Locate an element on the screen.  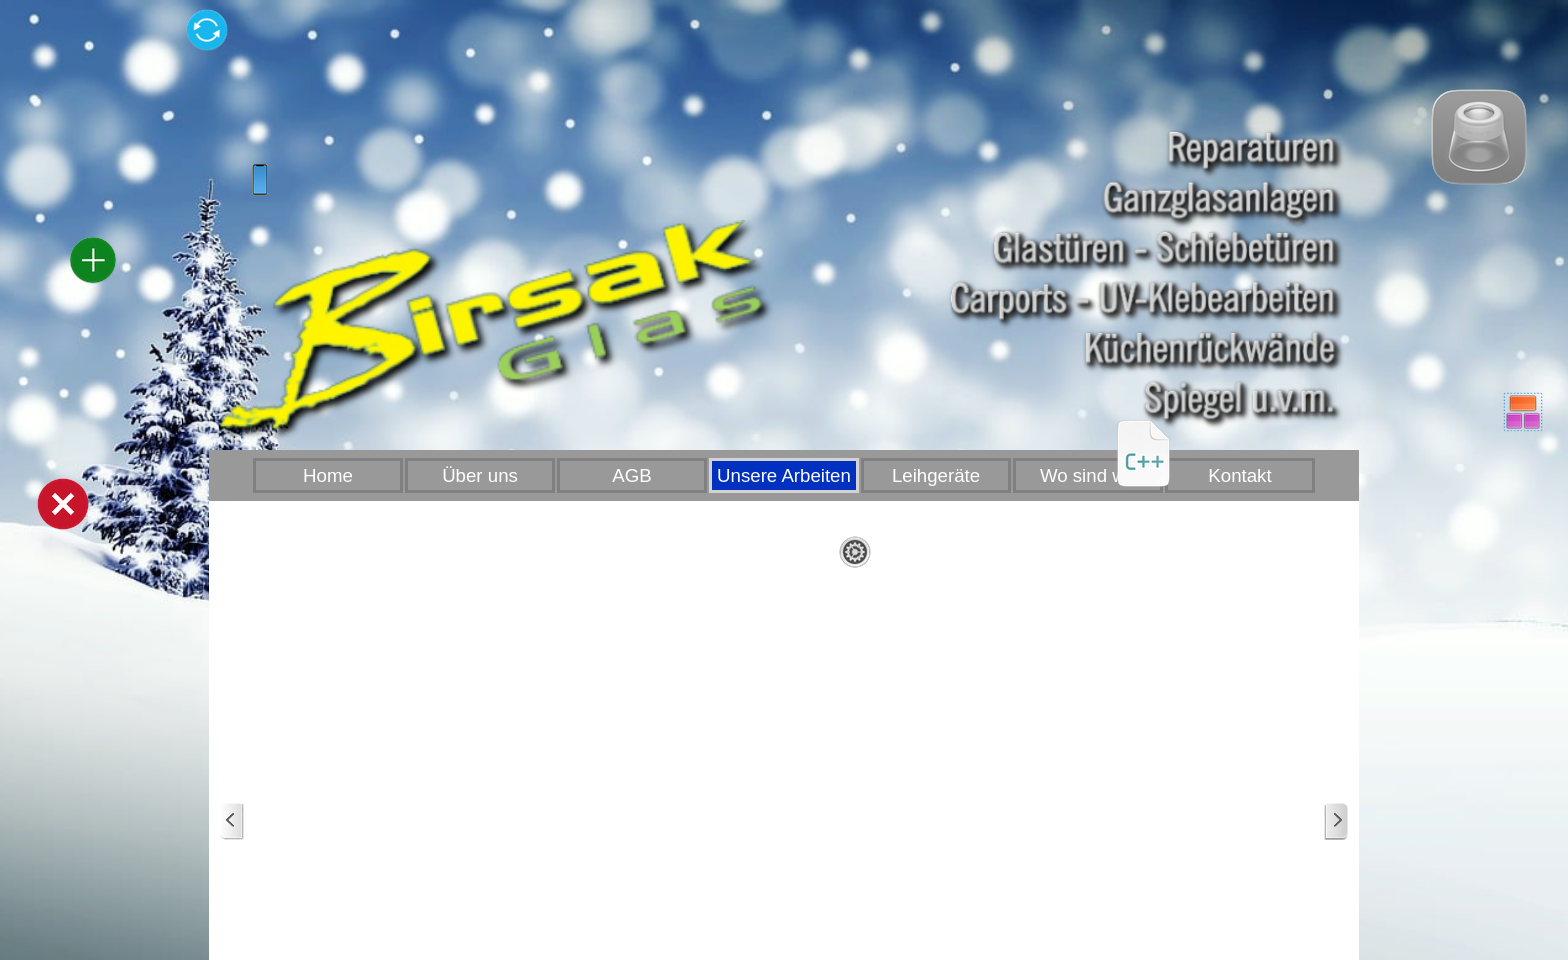
open preview app to view images and PDFs is located at coordinates (1479, 137).